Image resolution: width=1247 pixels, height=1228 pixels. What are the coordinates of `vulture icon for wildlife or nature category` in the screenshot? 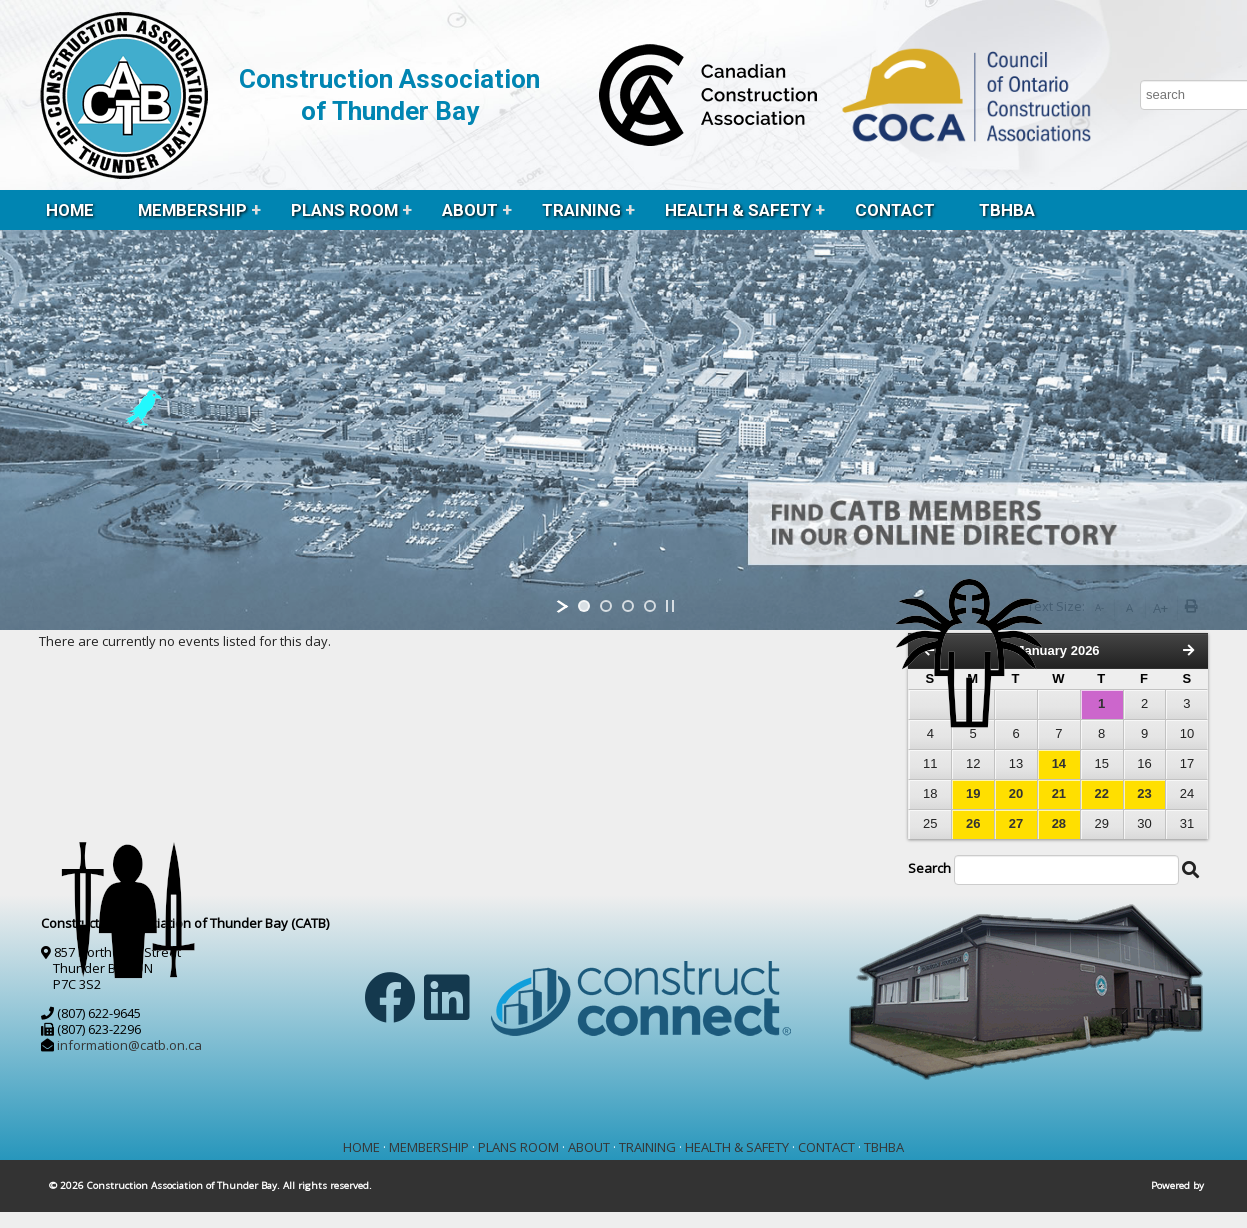 It's located at (143, 407).